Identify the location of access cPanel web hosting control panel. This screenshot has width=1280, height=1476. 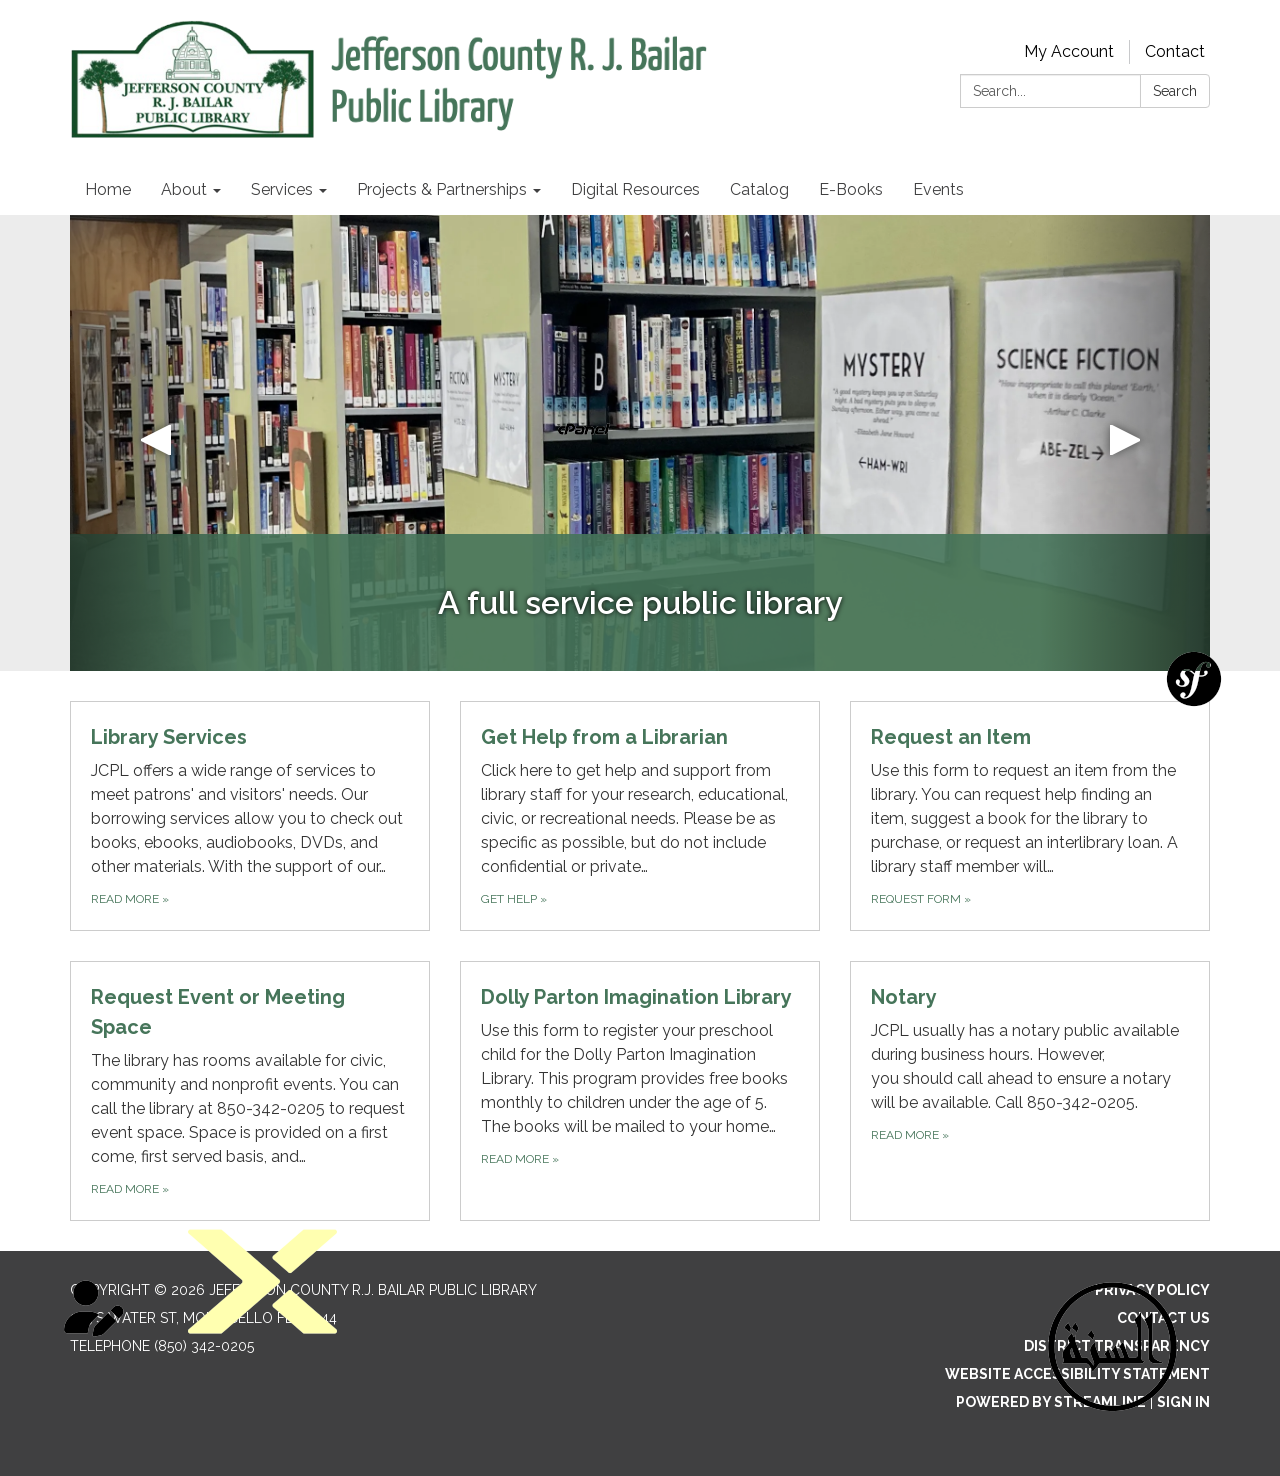
(584, 429).